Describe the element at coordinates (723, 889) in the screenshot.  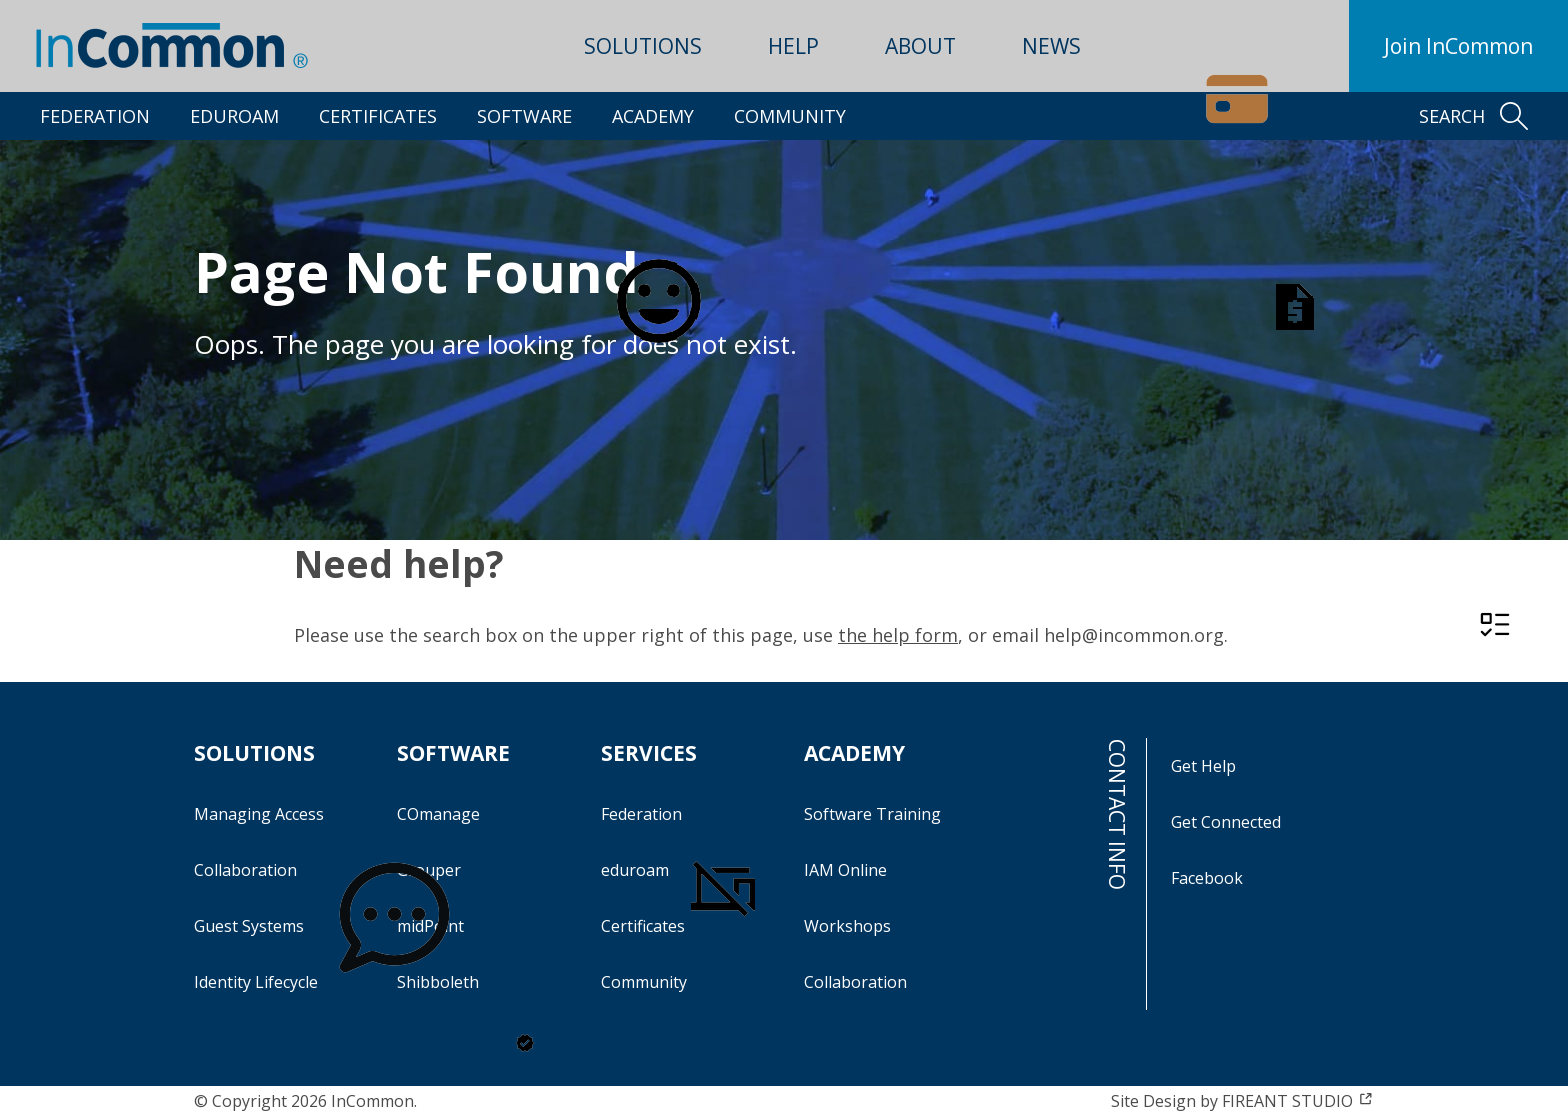
I see `device linking is disabled` at that location.